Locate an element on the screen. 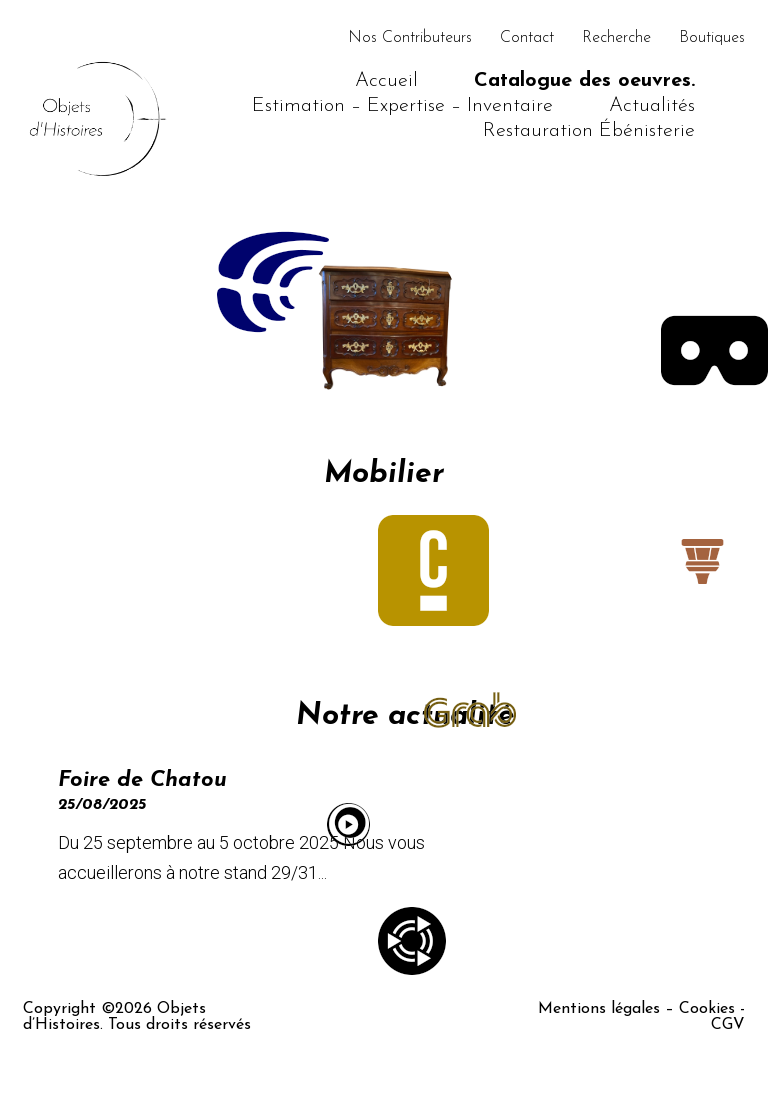  camunda platform logo is located at coordinates (433, 570).